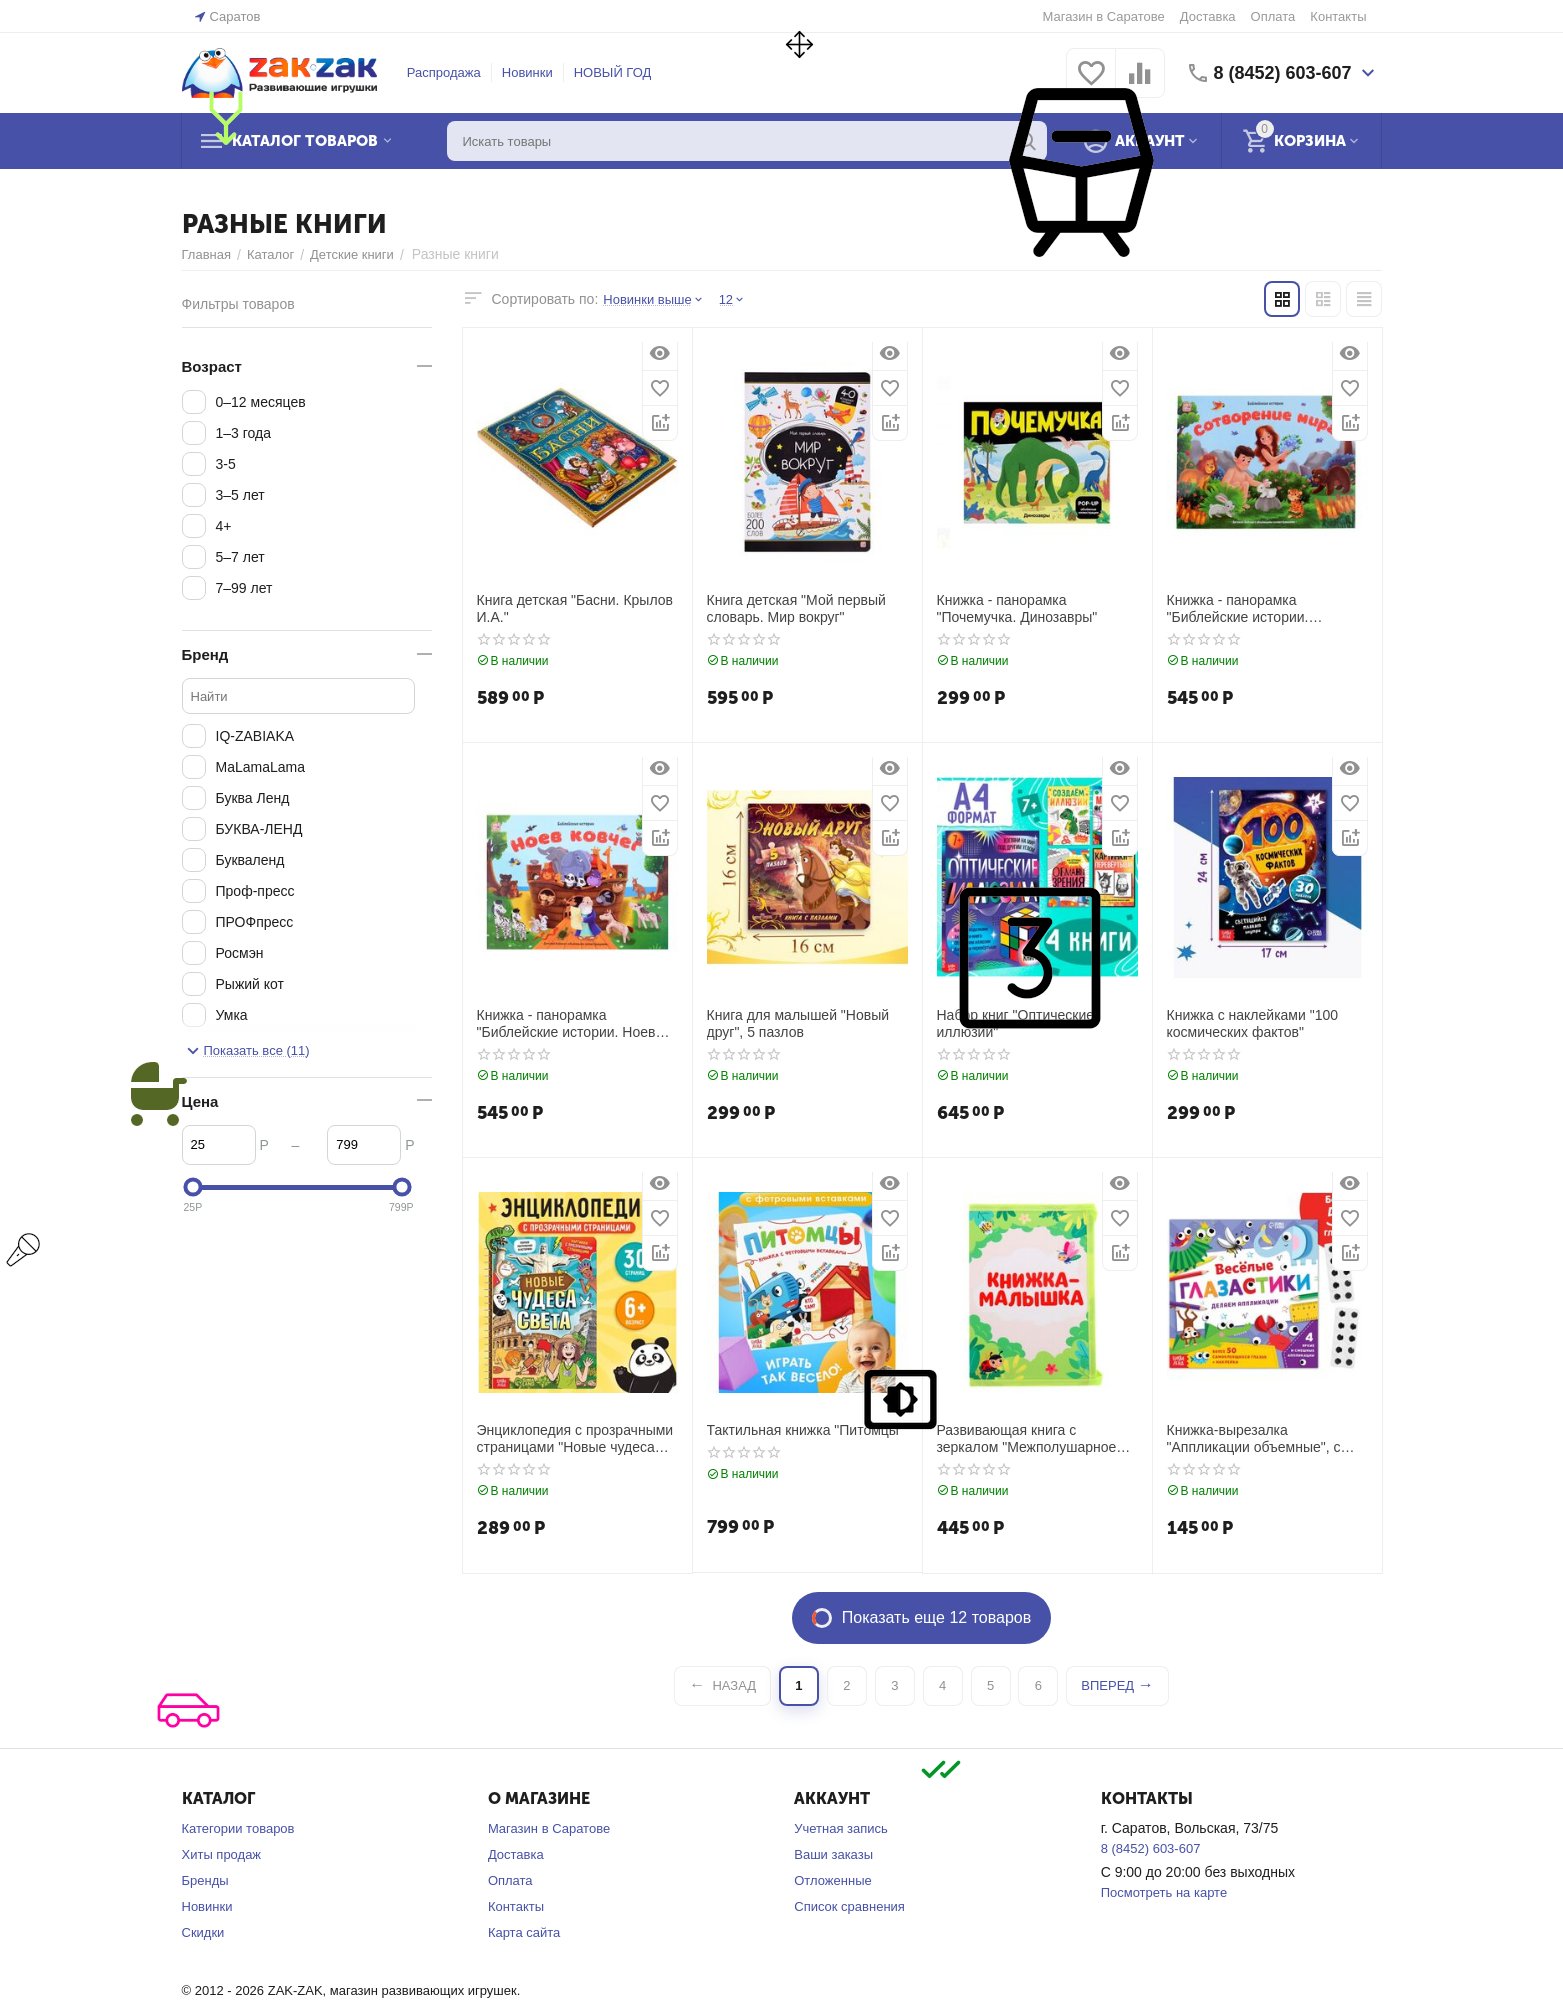 This screenshot has height=2004, width=1563. Describe the element at coordinates (1081, 166) in the screenshot. I see `view regional train schedules` at that location.